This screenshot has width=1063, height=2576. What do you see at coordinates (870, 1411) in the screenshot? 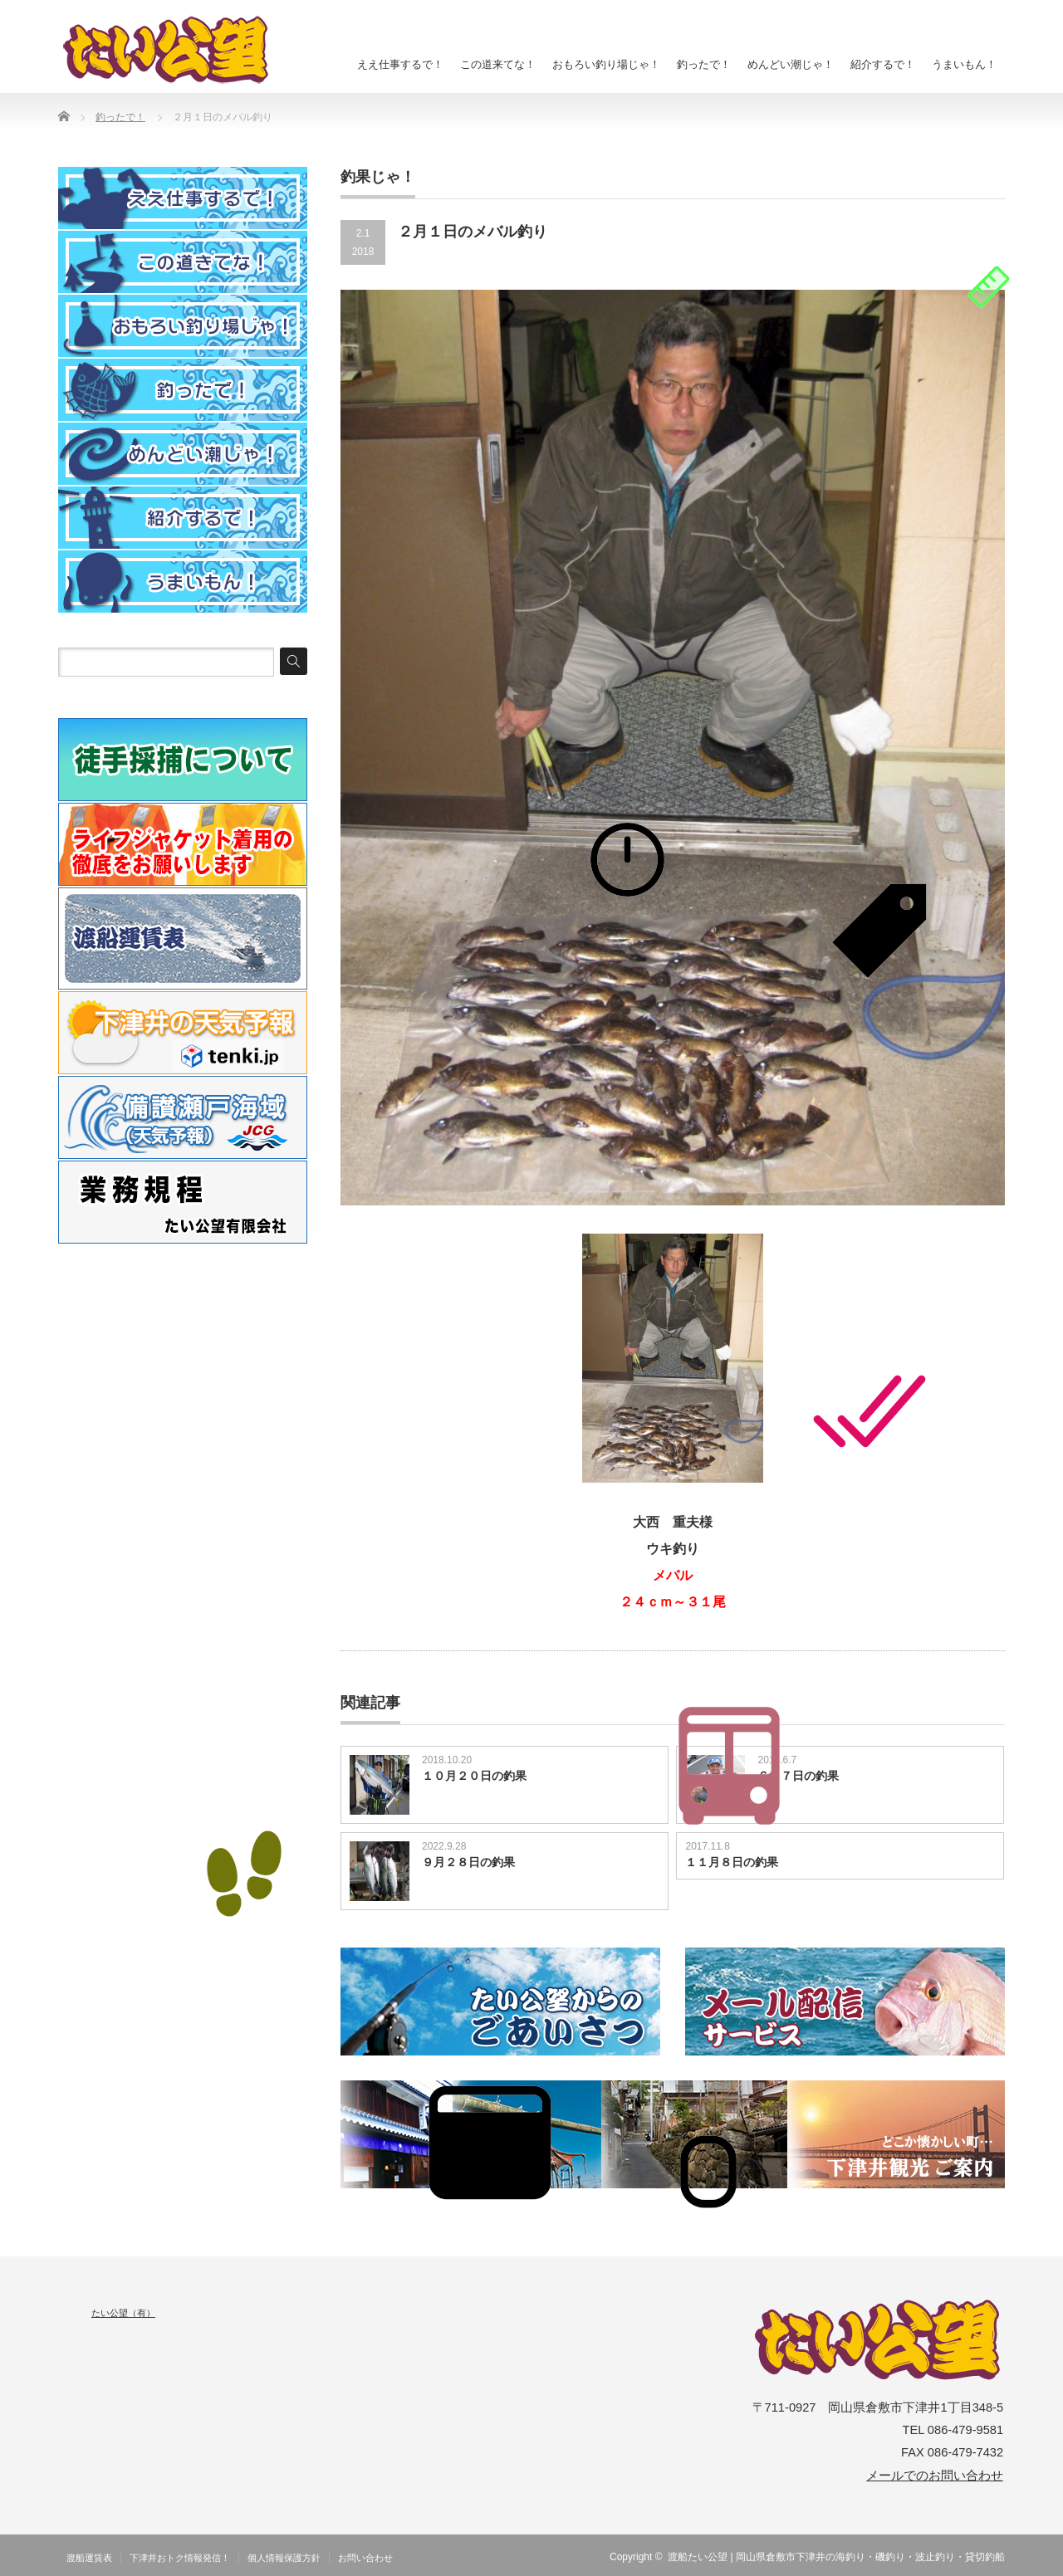
I see `indicates message has been read` at bounding box center [870, 1411].